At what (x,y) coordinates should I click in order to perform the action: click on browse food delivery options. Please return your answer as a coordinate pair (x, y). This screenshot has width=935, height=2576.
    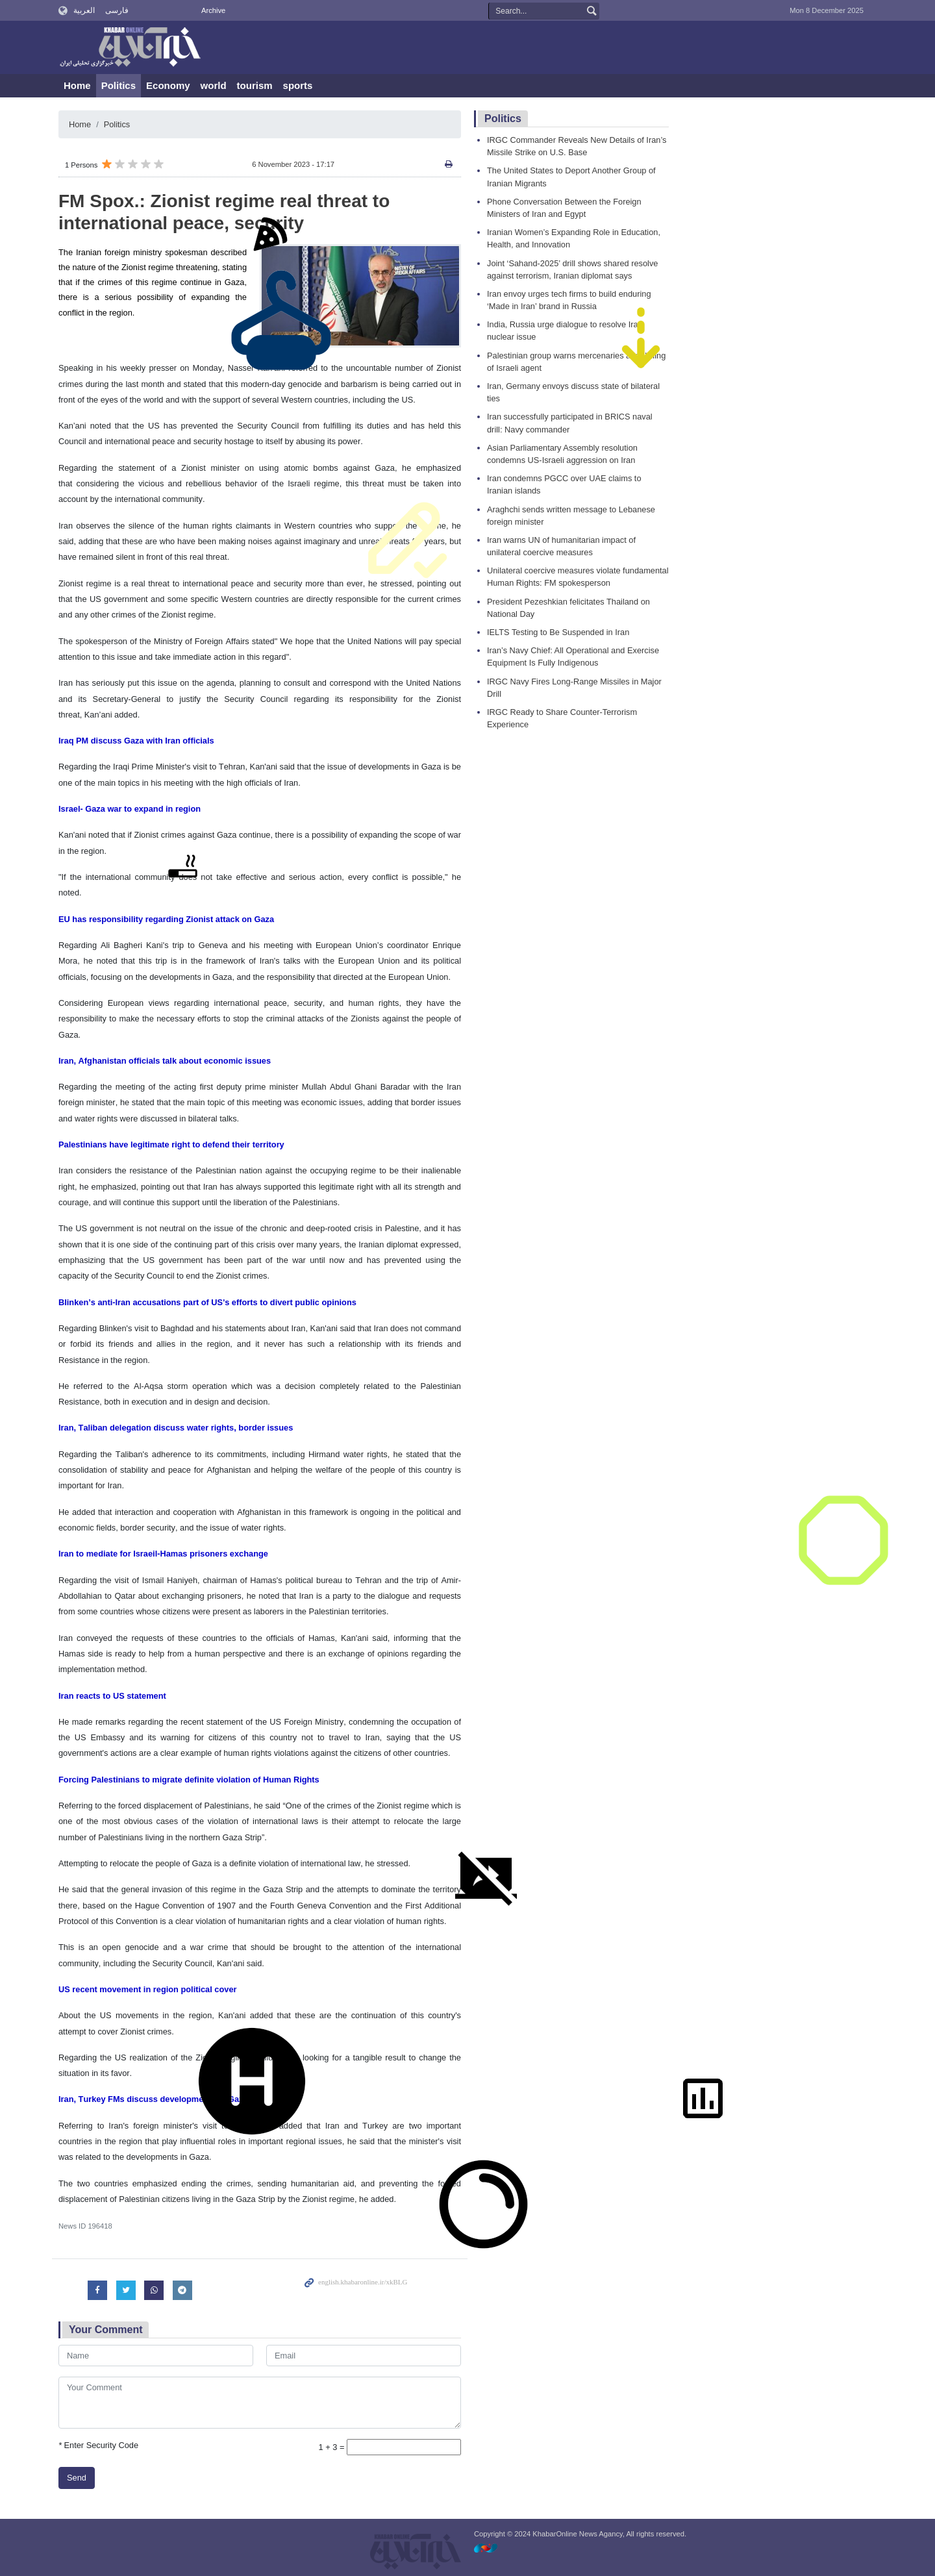
    Looking at the image, I should click on (270, 234).